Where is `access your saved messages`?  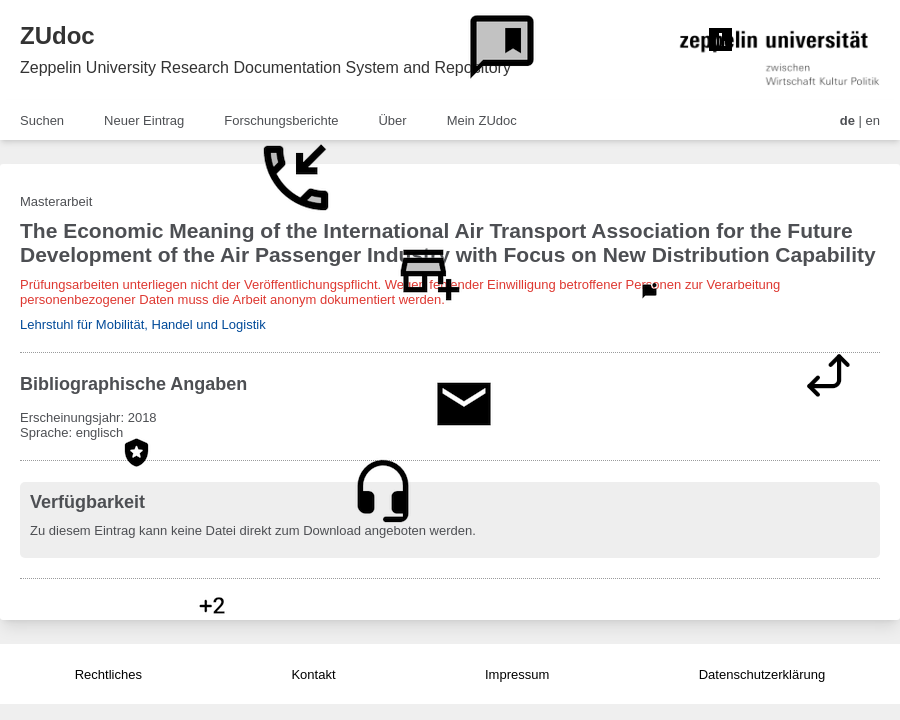 access your saved messages is located at coordinates (502, 47).